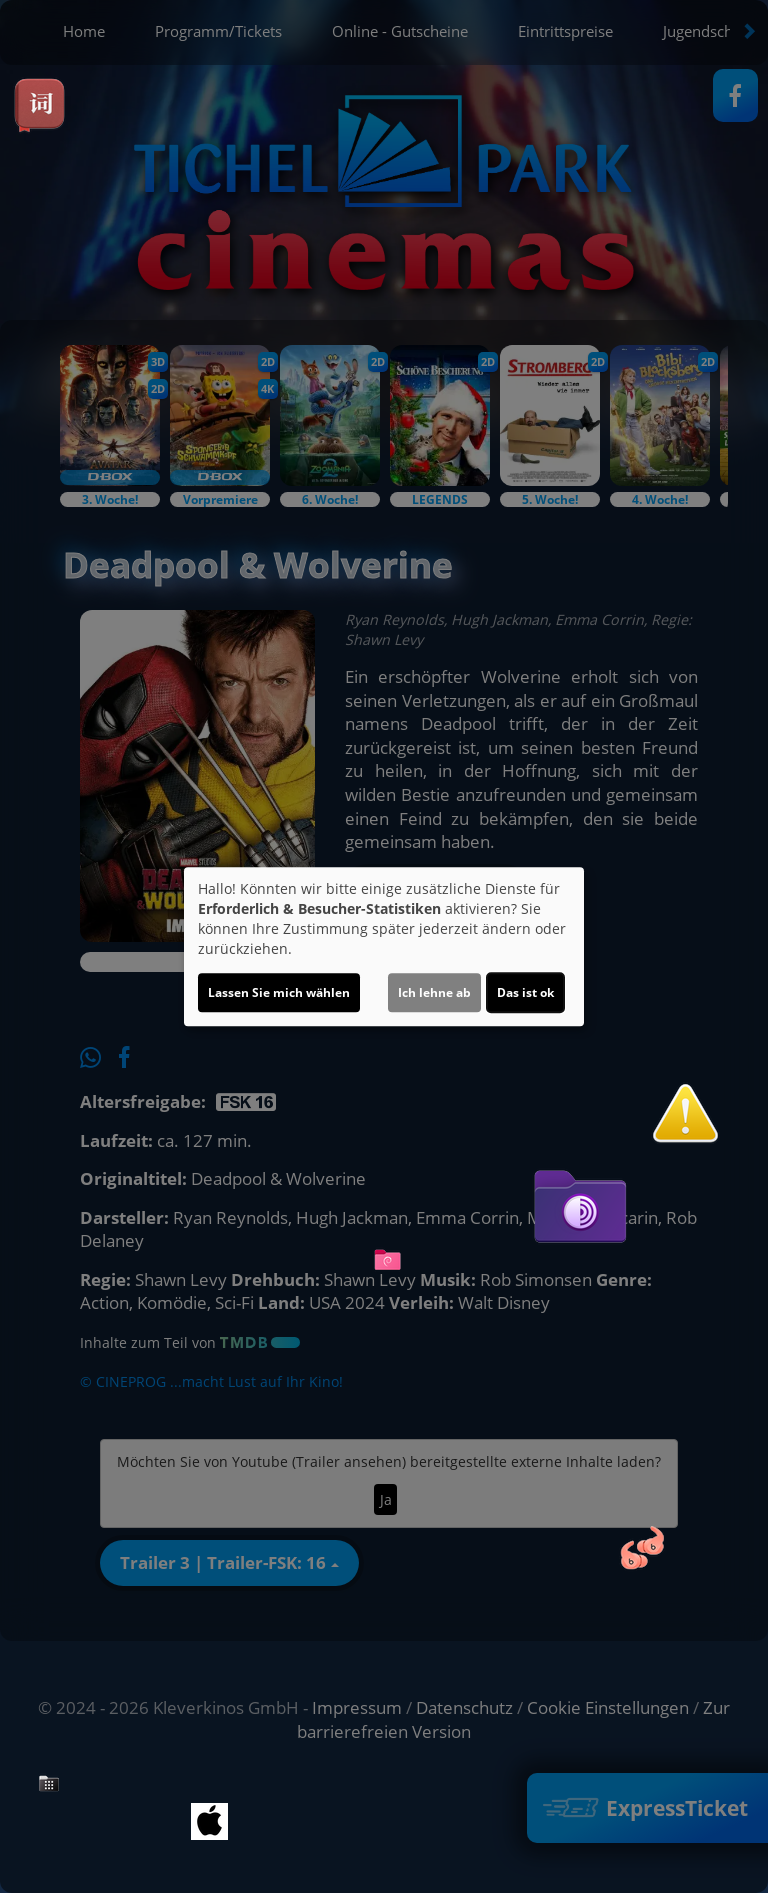 Image resolution: width=768 pixels, height=1893 pixels. What do you see at coordinates (685, 1113) in the screenshot?
I see `indicates a warning or caution alert requiring attention` at bounding box center [685, 1113].